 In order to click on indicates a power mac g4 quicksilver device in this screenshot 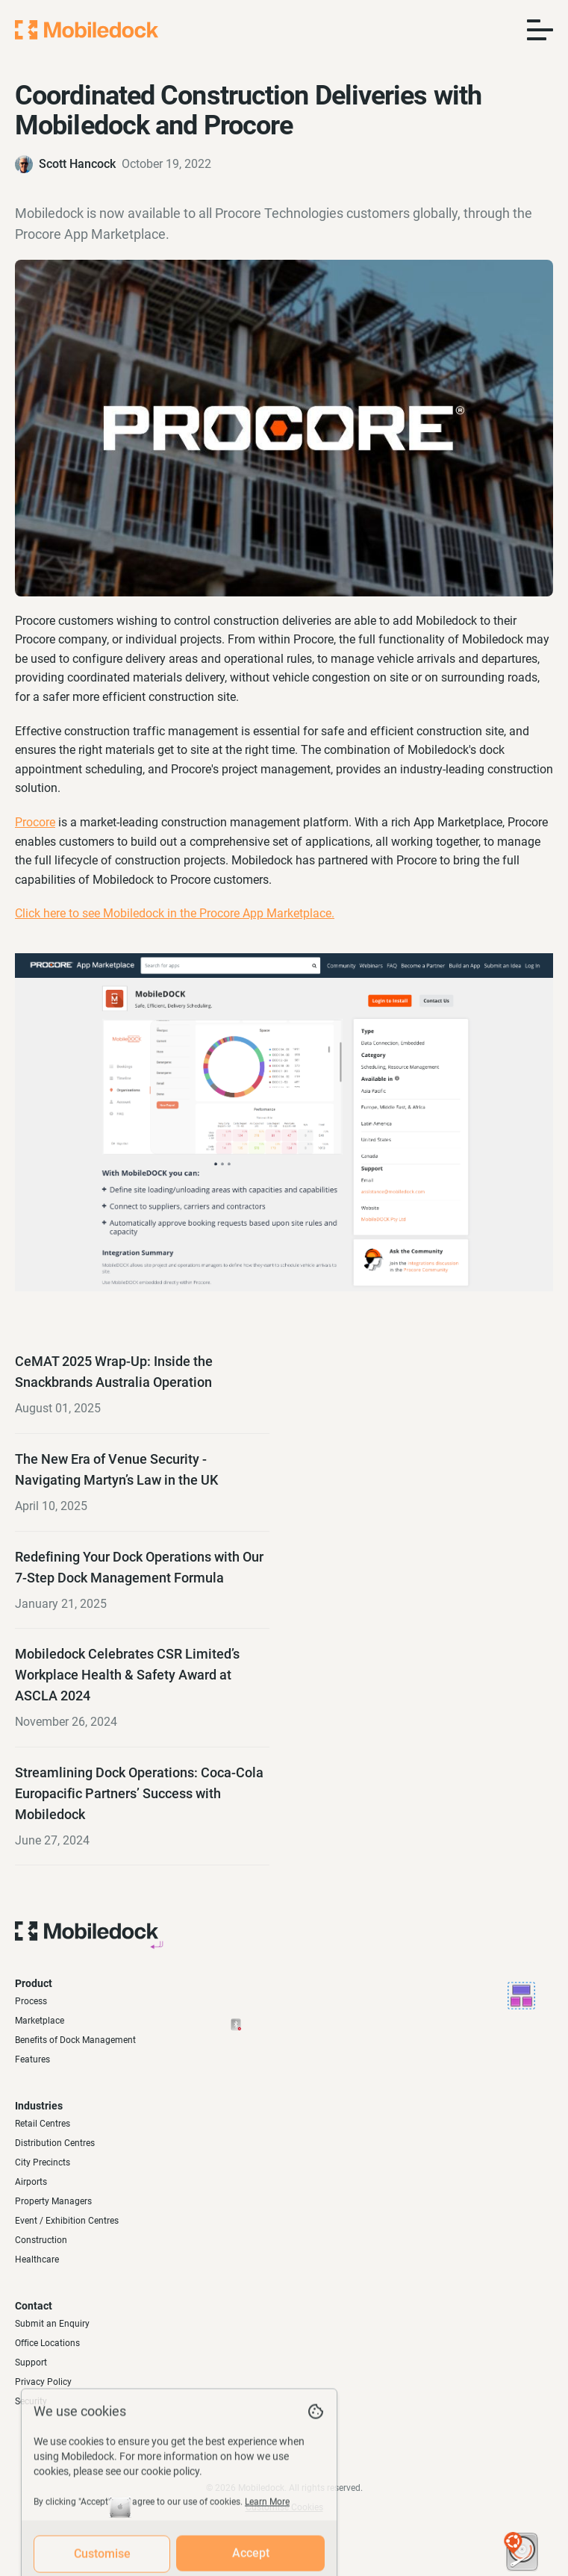, I will do `click(120, 2507)`.